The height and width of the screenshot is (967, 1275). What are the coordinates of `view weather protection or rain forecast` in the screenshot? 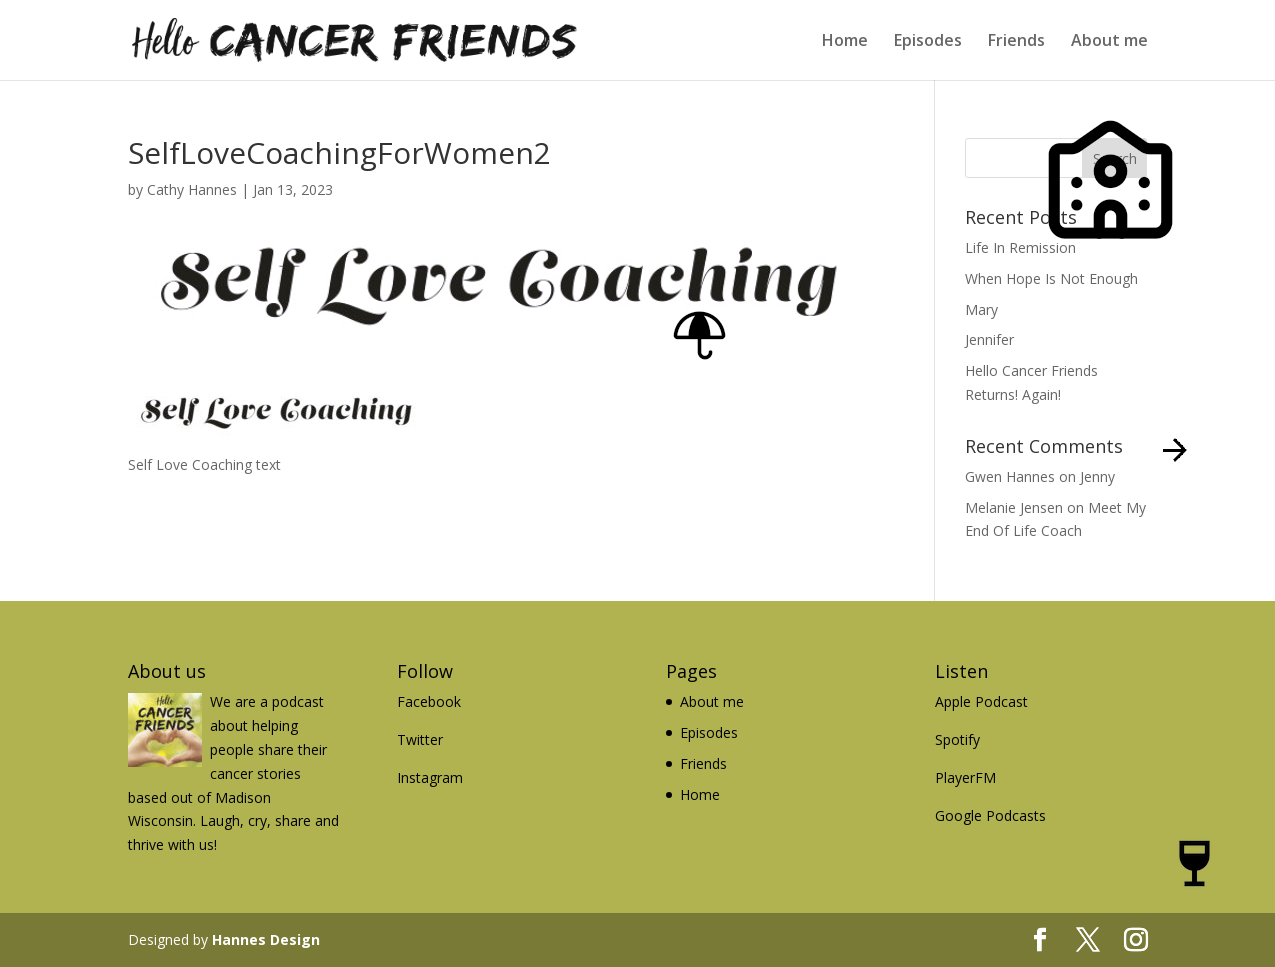 It's located at (699, 335).